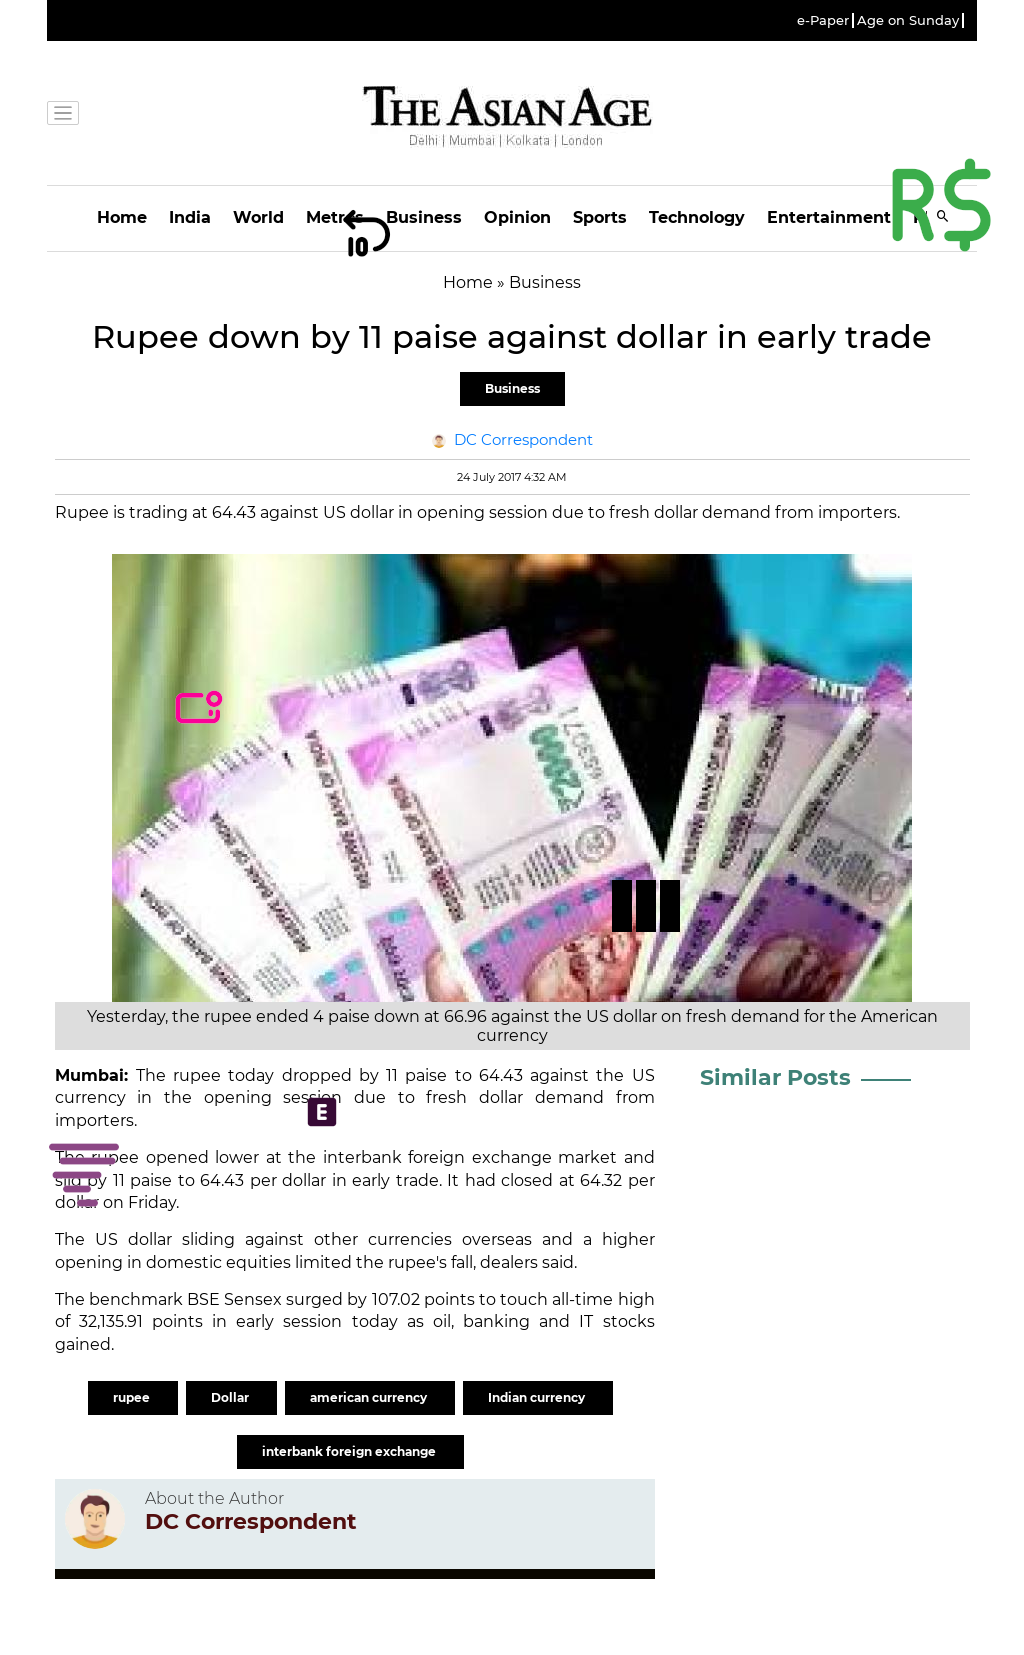  What do you see at coordinates (199, 707) in the screenshot?
I see `access phone camera settings` at bounding box center [199, 707].